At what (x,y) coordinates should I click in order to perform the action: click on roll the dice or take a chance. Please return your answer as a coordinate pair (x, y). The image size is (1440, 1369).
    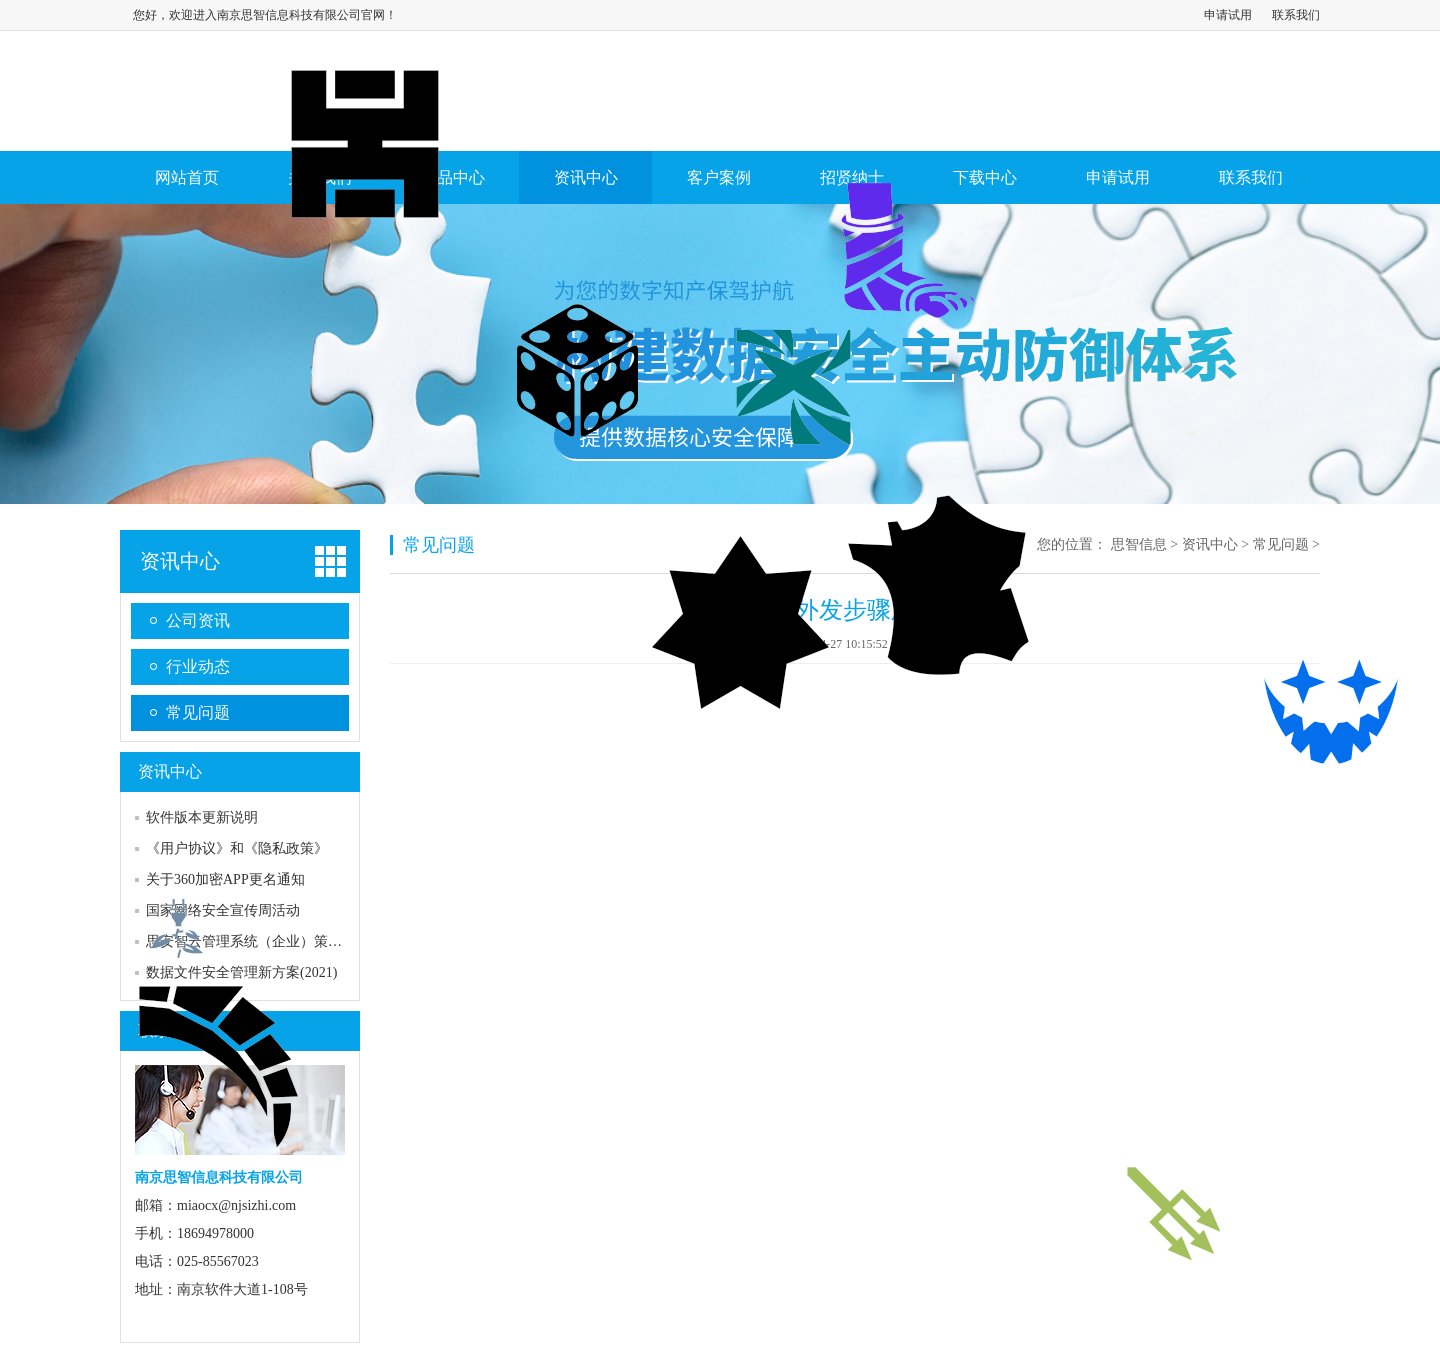
    Looking at the image, I should click on (577, 371).